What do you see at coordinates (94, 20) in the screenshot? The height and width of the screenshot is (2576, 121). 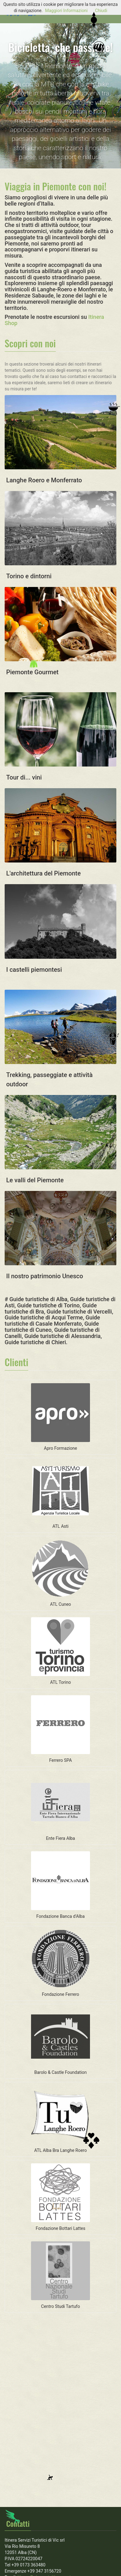 I see `indicates player has reached level two` at bounding box center [94, 20].